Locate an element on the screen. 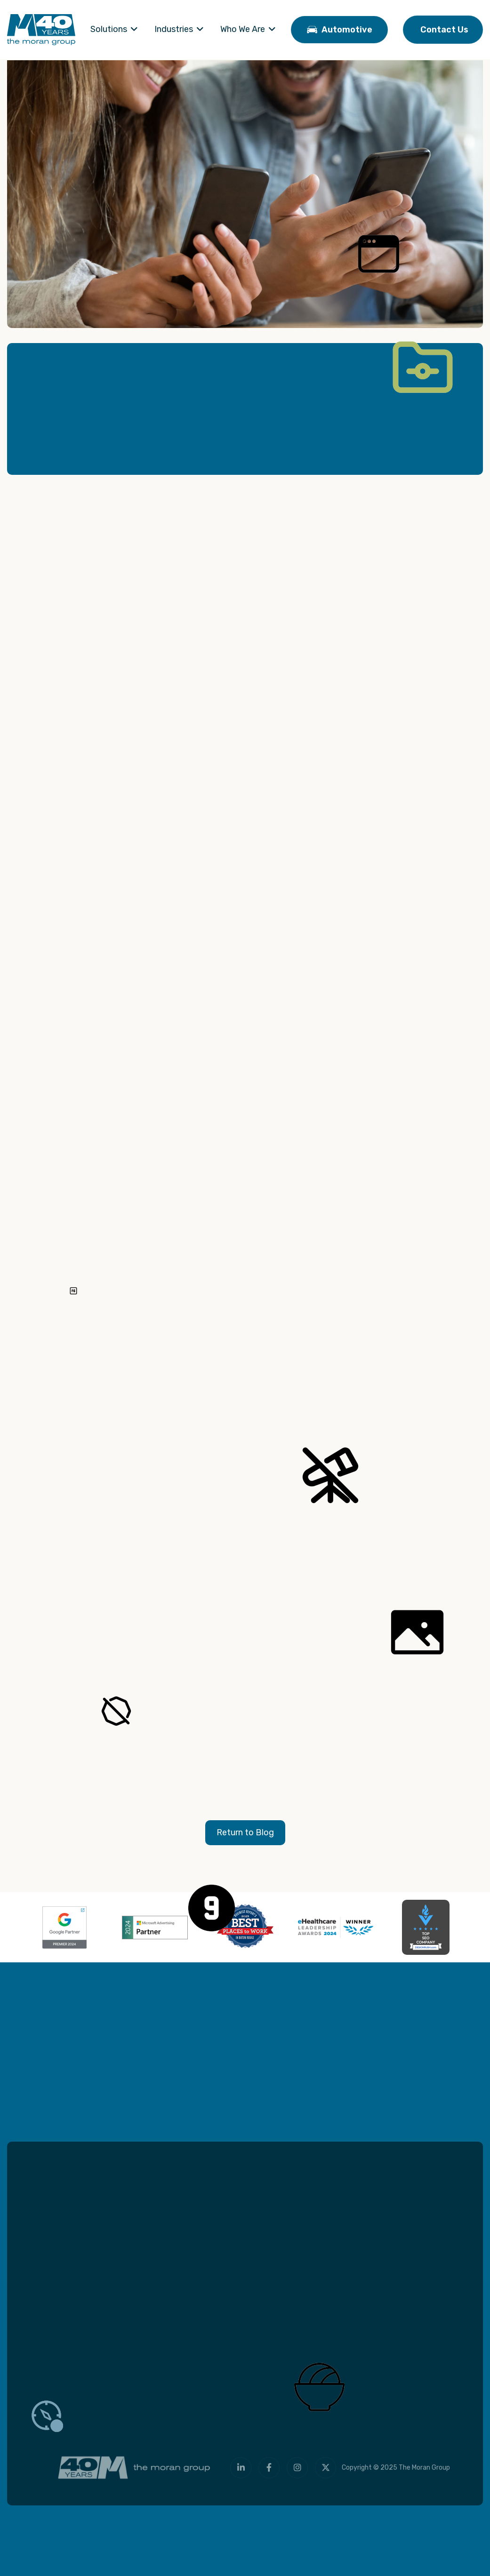 Image resolution: width=490 pixels, height=2576 pixels. press F6 keyboard shortcut is located at coordinates (73, 1291).